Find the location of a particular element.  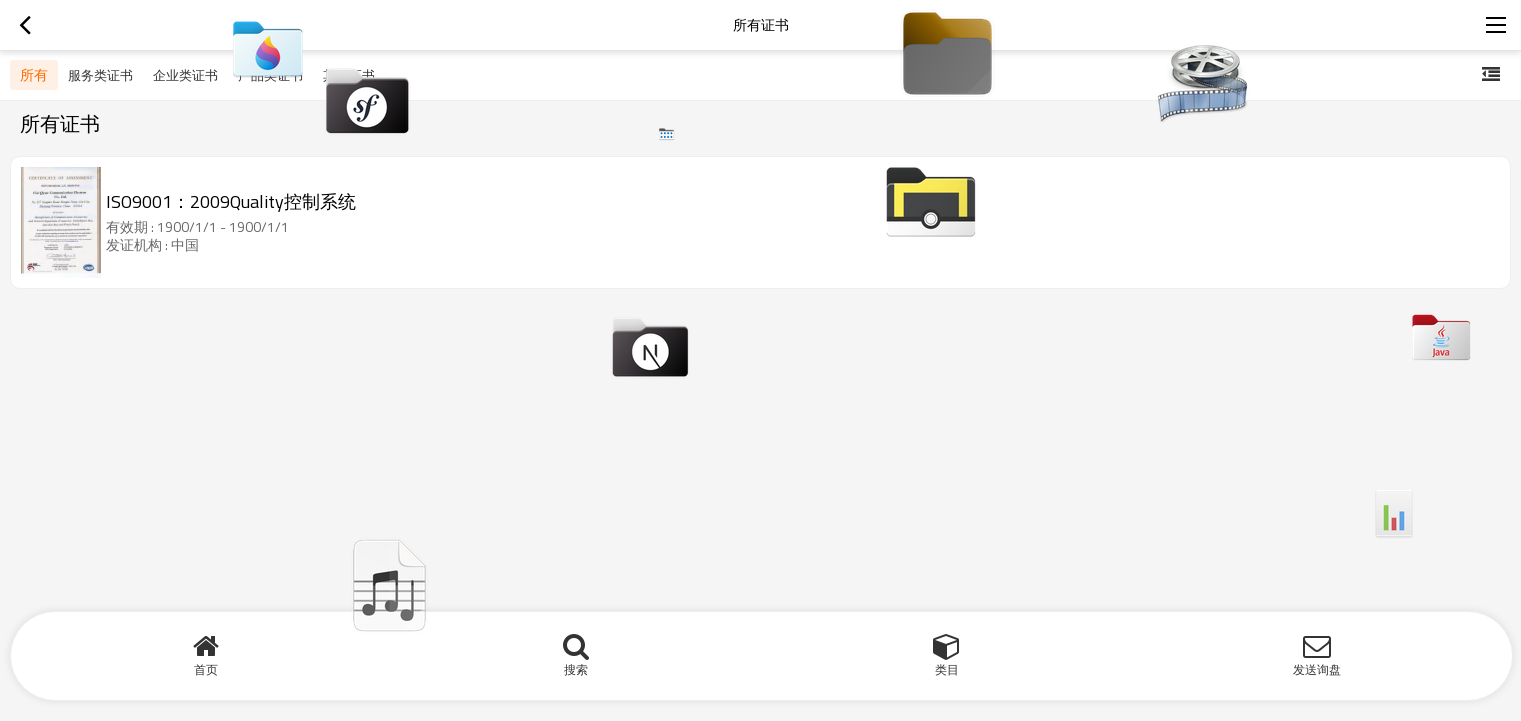

open next.js project folder is located at coordinates (650, 349).